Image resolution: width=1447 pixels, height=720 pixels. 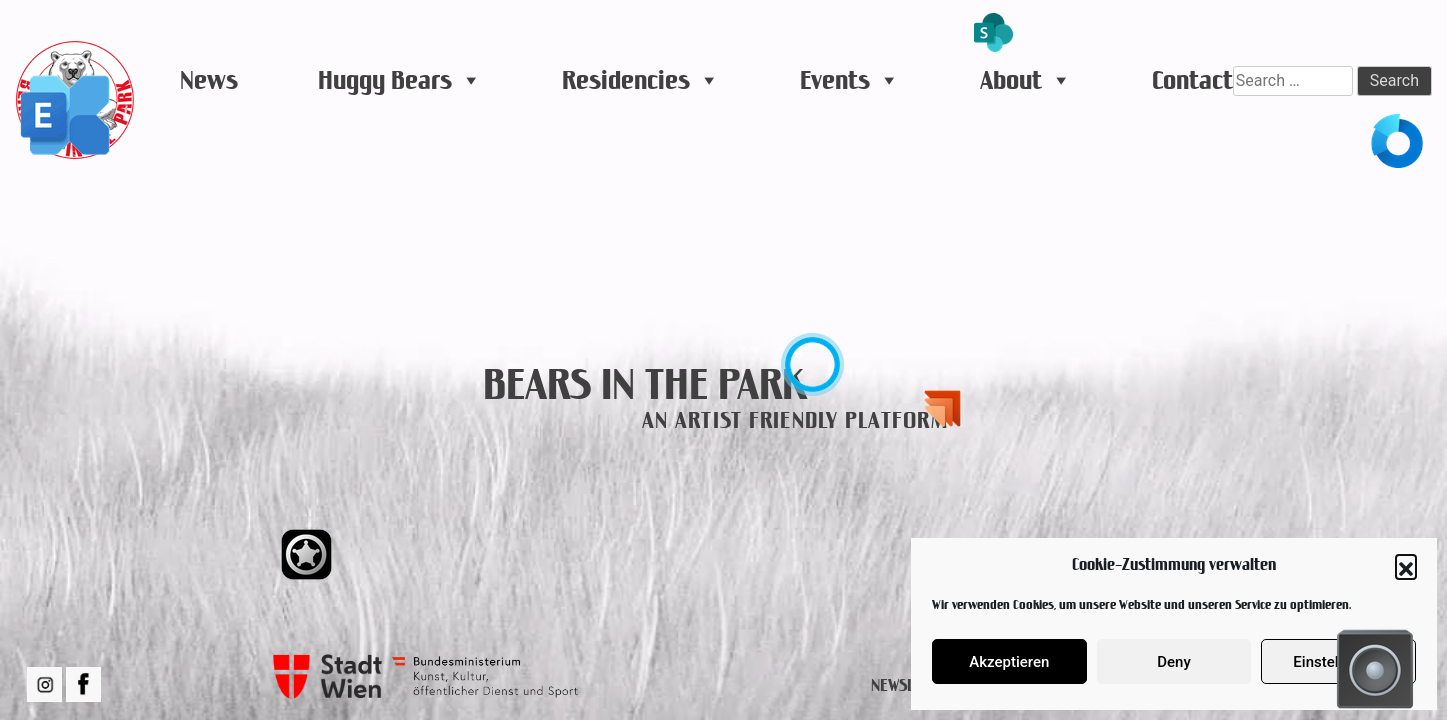 I want to click on open Microsoft Exchange app, so click(x=65, y=115).